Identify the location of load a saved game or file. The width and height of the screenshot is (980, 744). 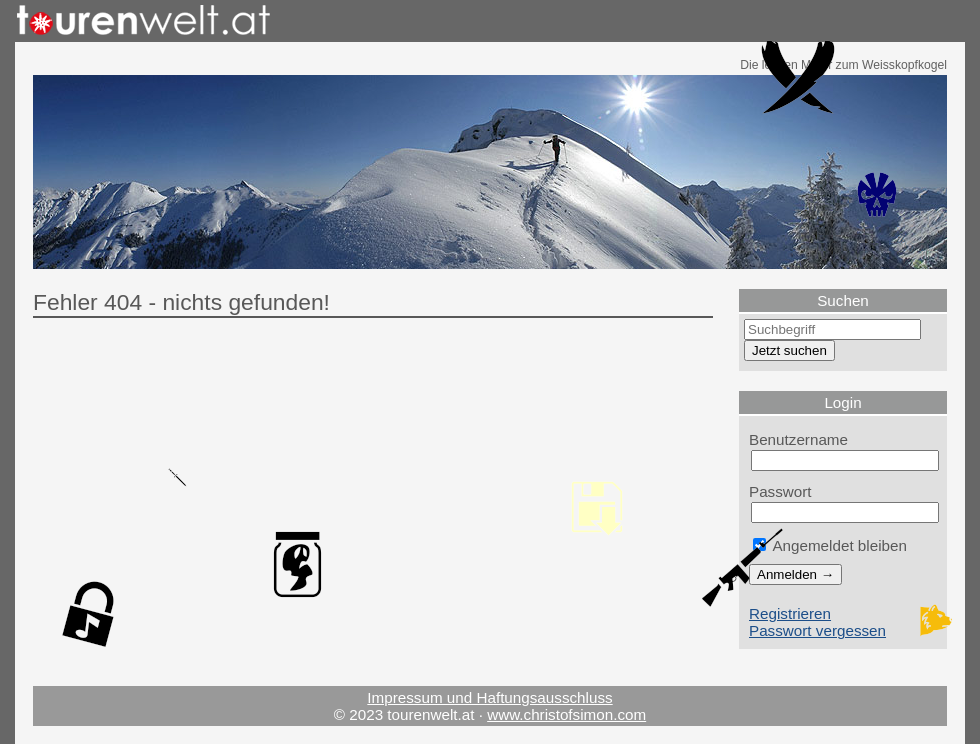
(597, 507).